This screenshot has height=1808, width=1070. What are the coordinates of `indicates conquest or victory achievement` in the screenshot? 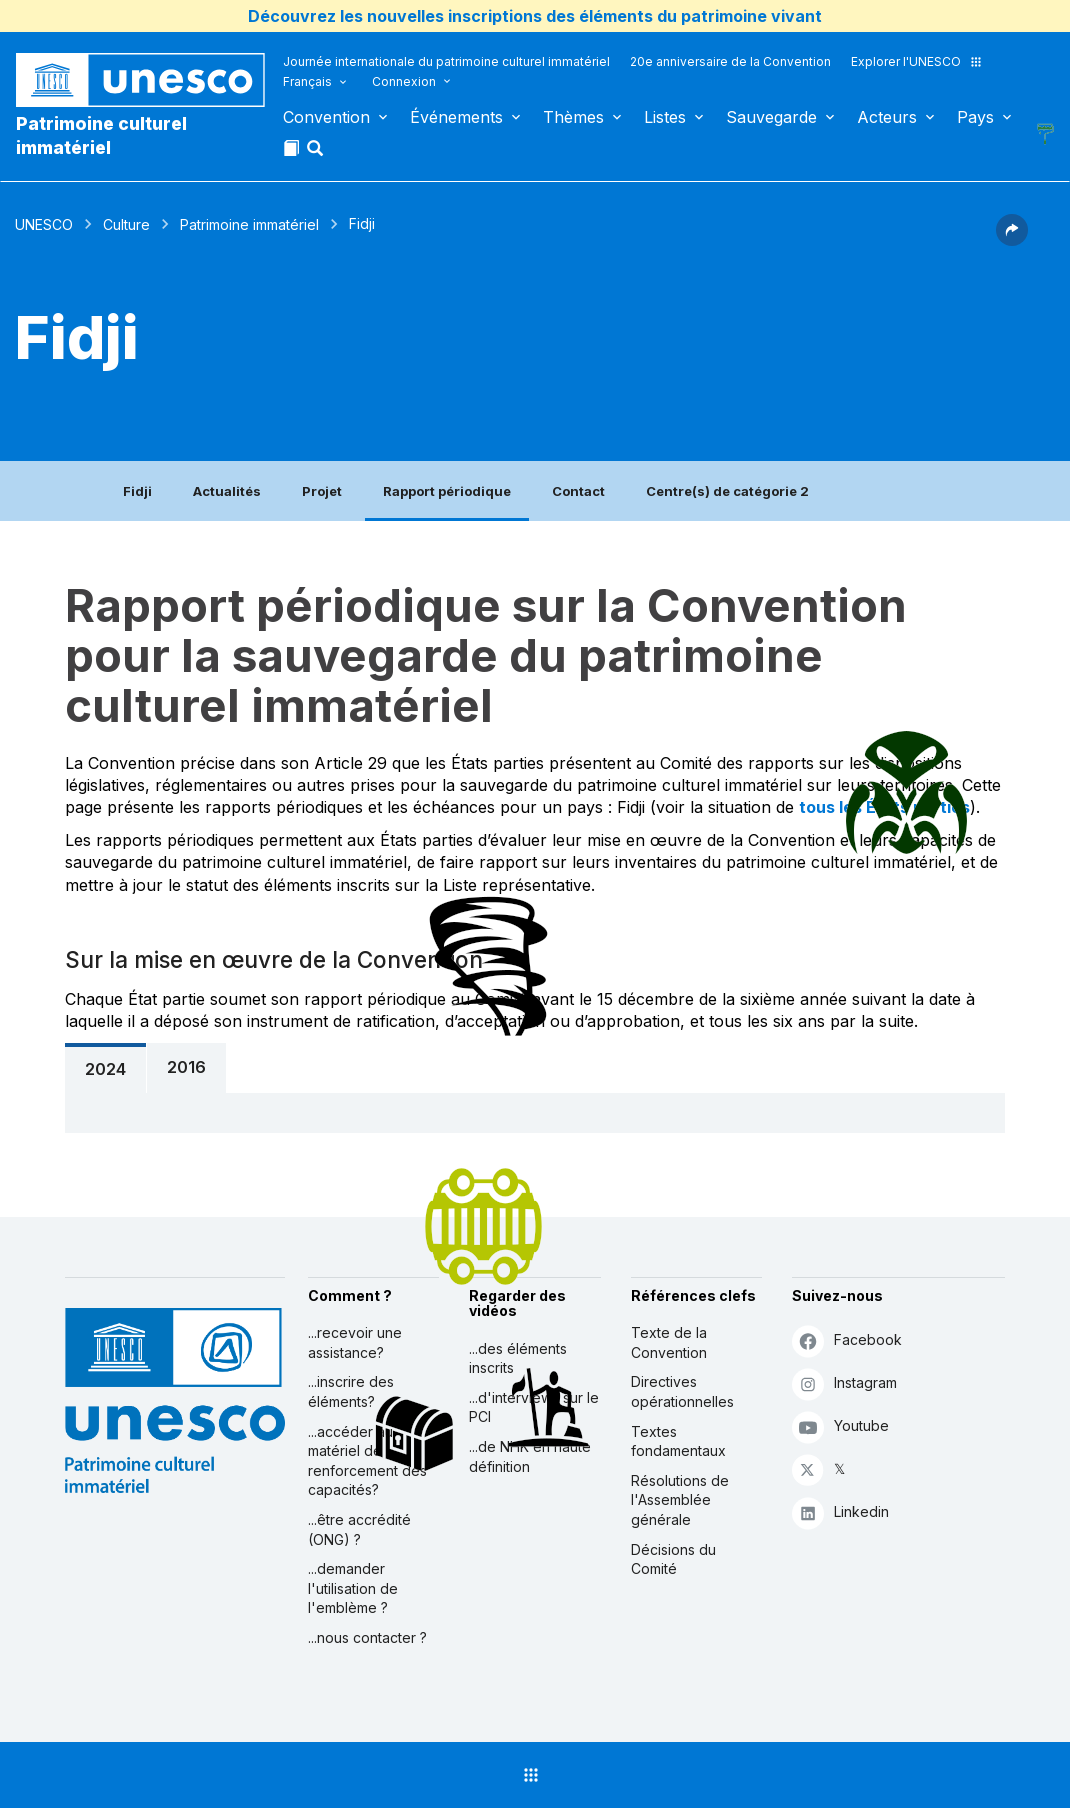 It's located at (548, 1407).